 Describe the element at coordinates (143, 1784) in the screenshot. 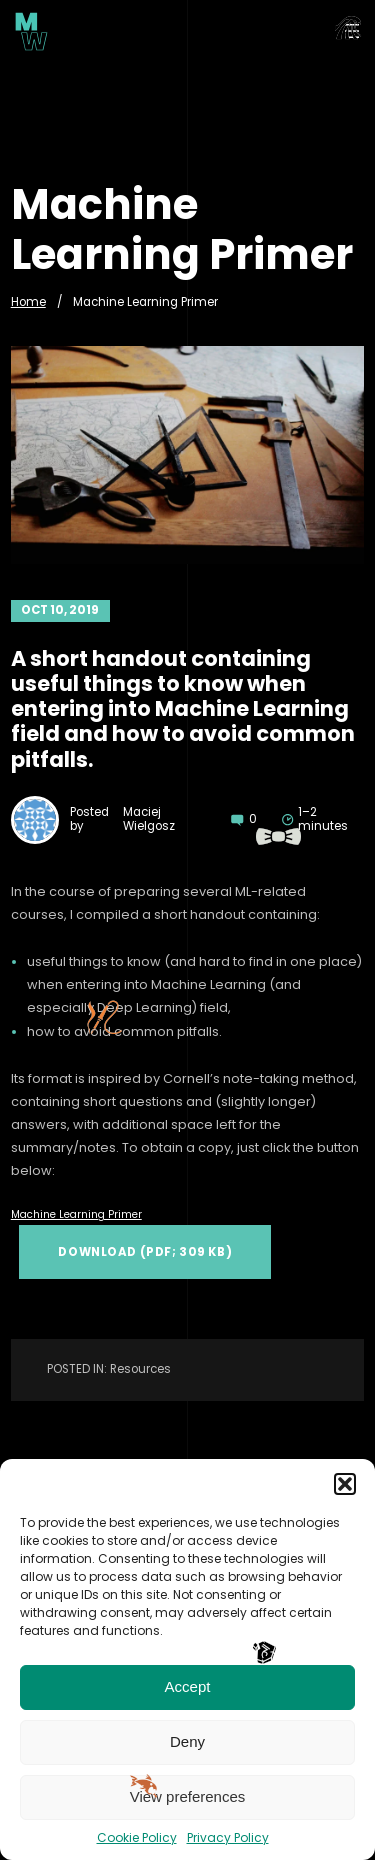

I see `indicates predator-prey relationship in a game` at that location.